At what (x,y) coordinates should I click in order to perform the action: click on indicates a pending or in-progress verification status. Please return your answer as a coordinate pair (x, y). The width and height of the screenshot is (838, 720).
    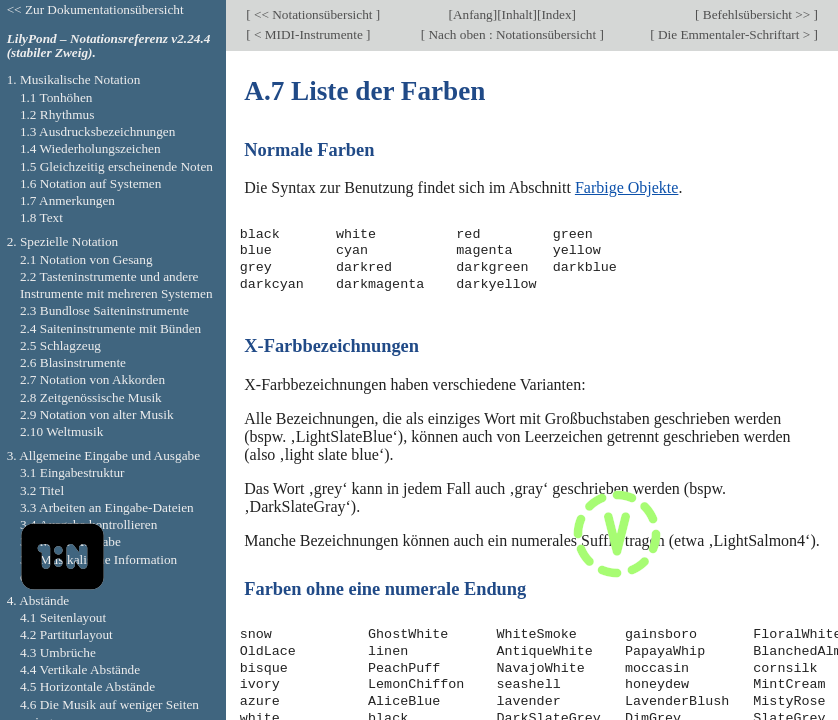
    Looking at the image, I should click on (617, 534).